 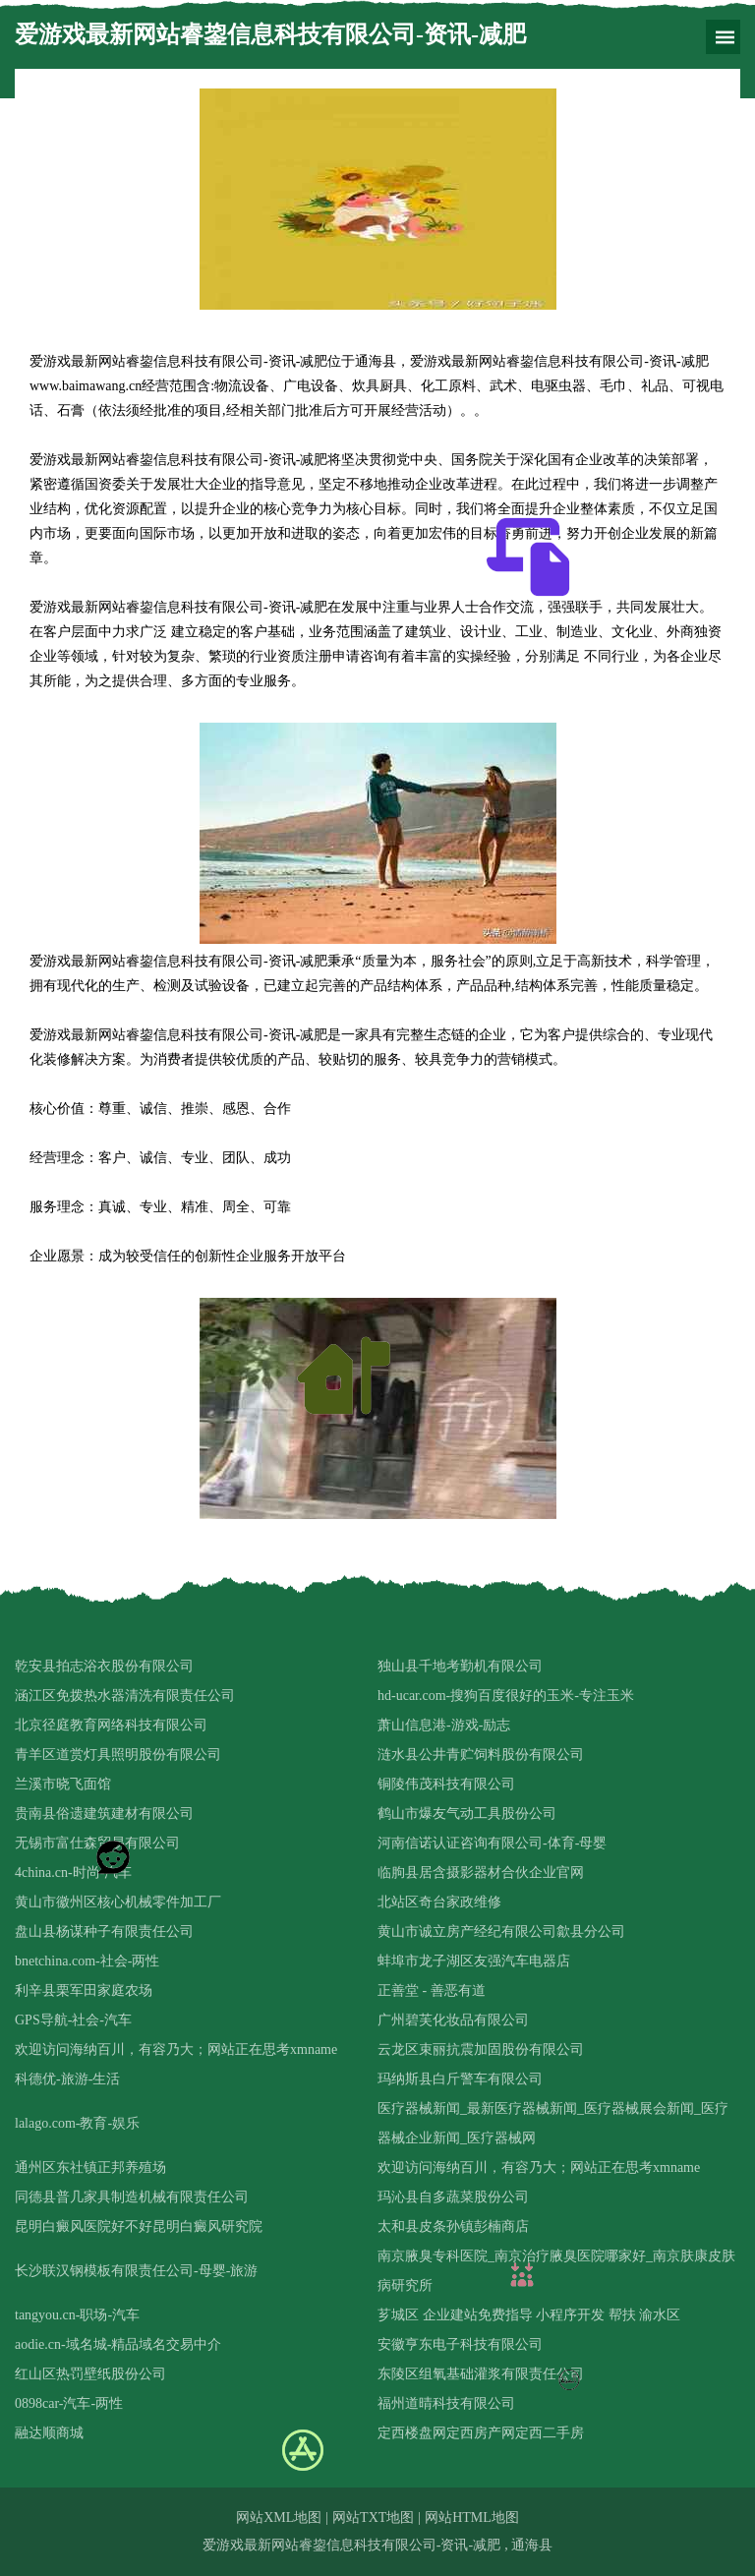 I want to click on US Sunnah Foundation logo, so click(x=569, y=2379).